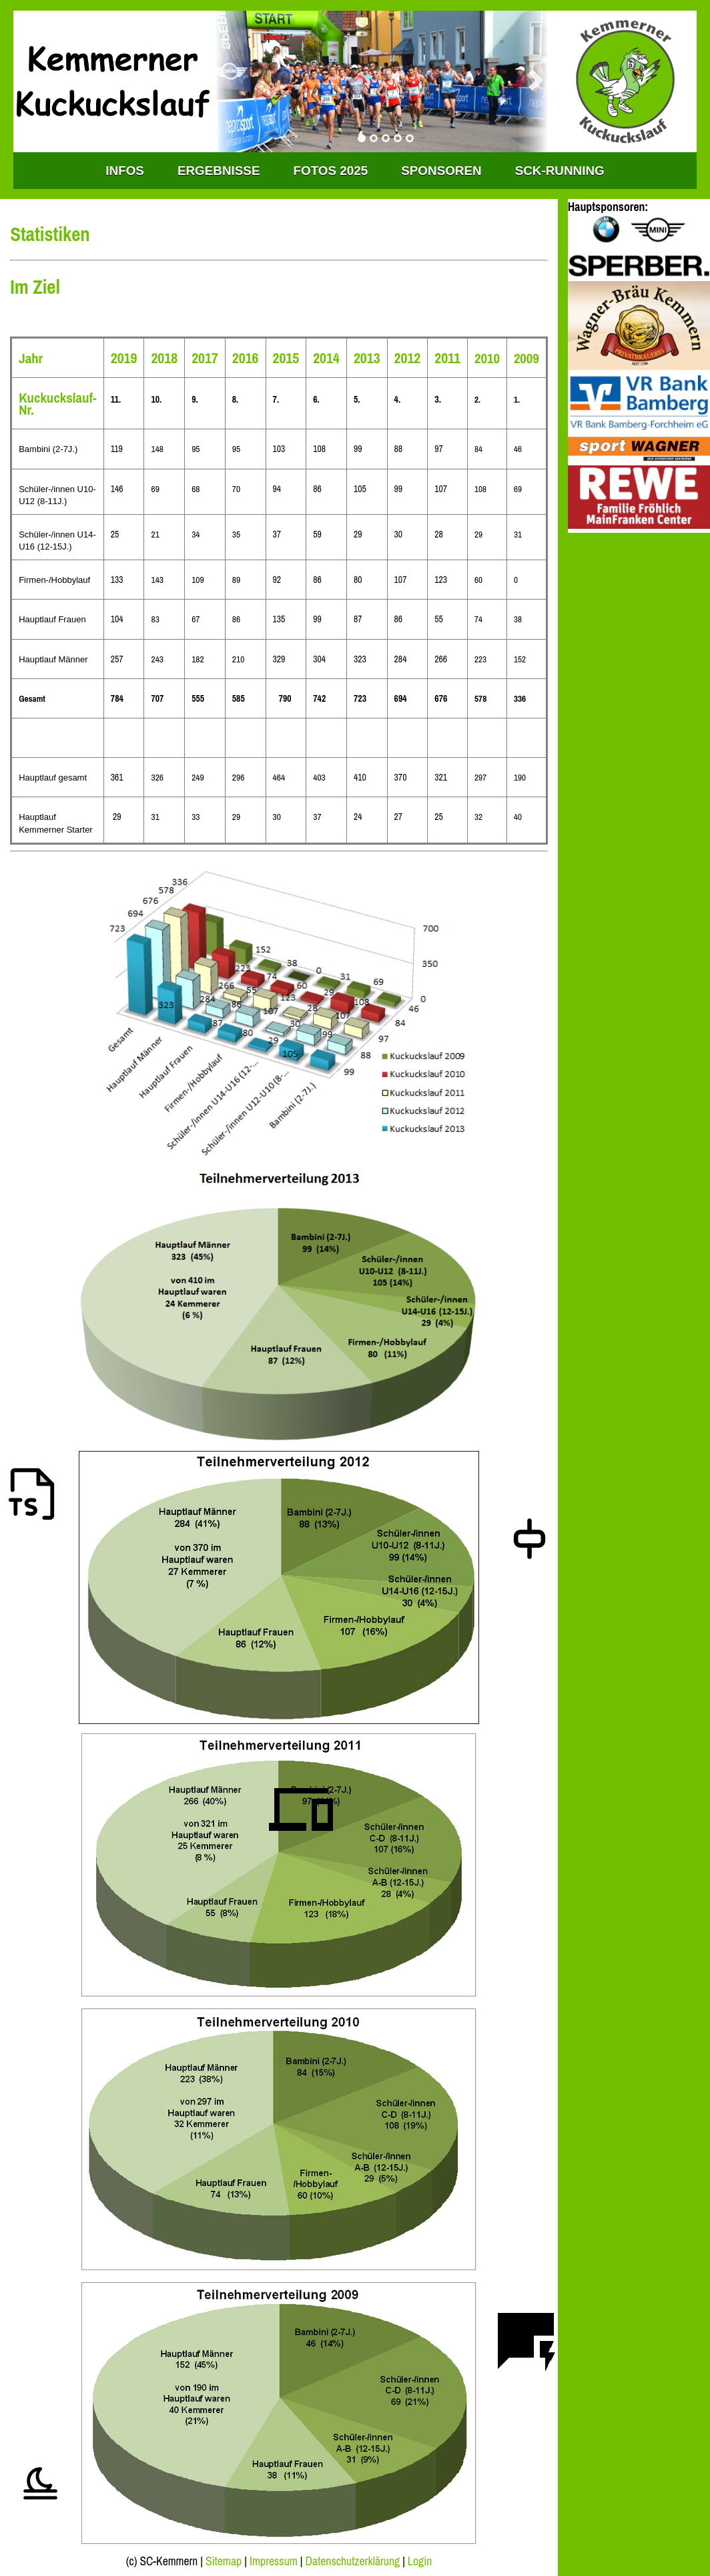 Image resolution: width=710 pixels, height=2576 pixels. What do you see at coordinates (301, 1809) in the screenshot?
I see `connect phone to computer or tablet` at bounding box center [301, 1809].